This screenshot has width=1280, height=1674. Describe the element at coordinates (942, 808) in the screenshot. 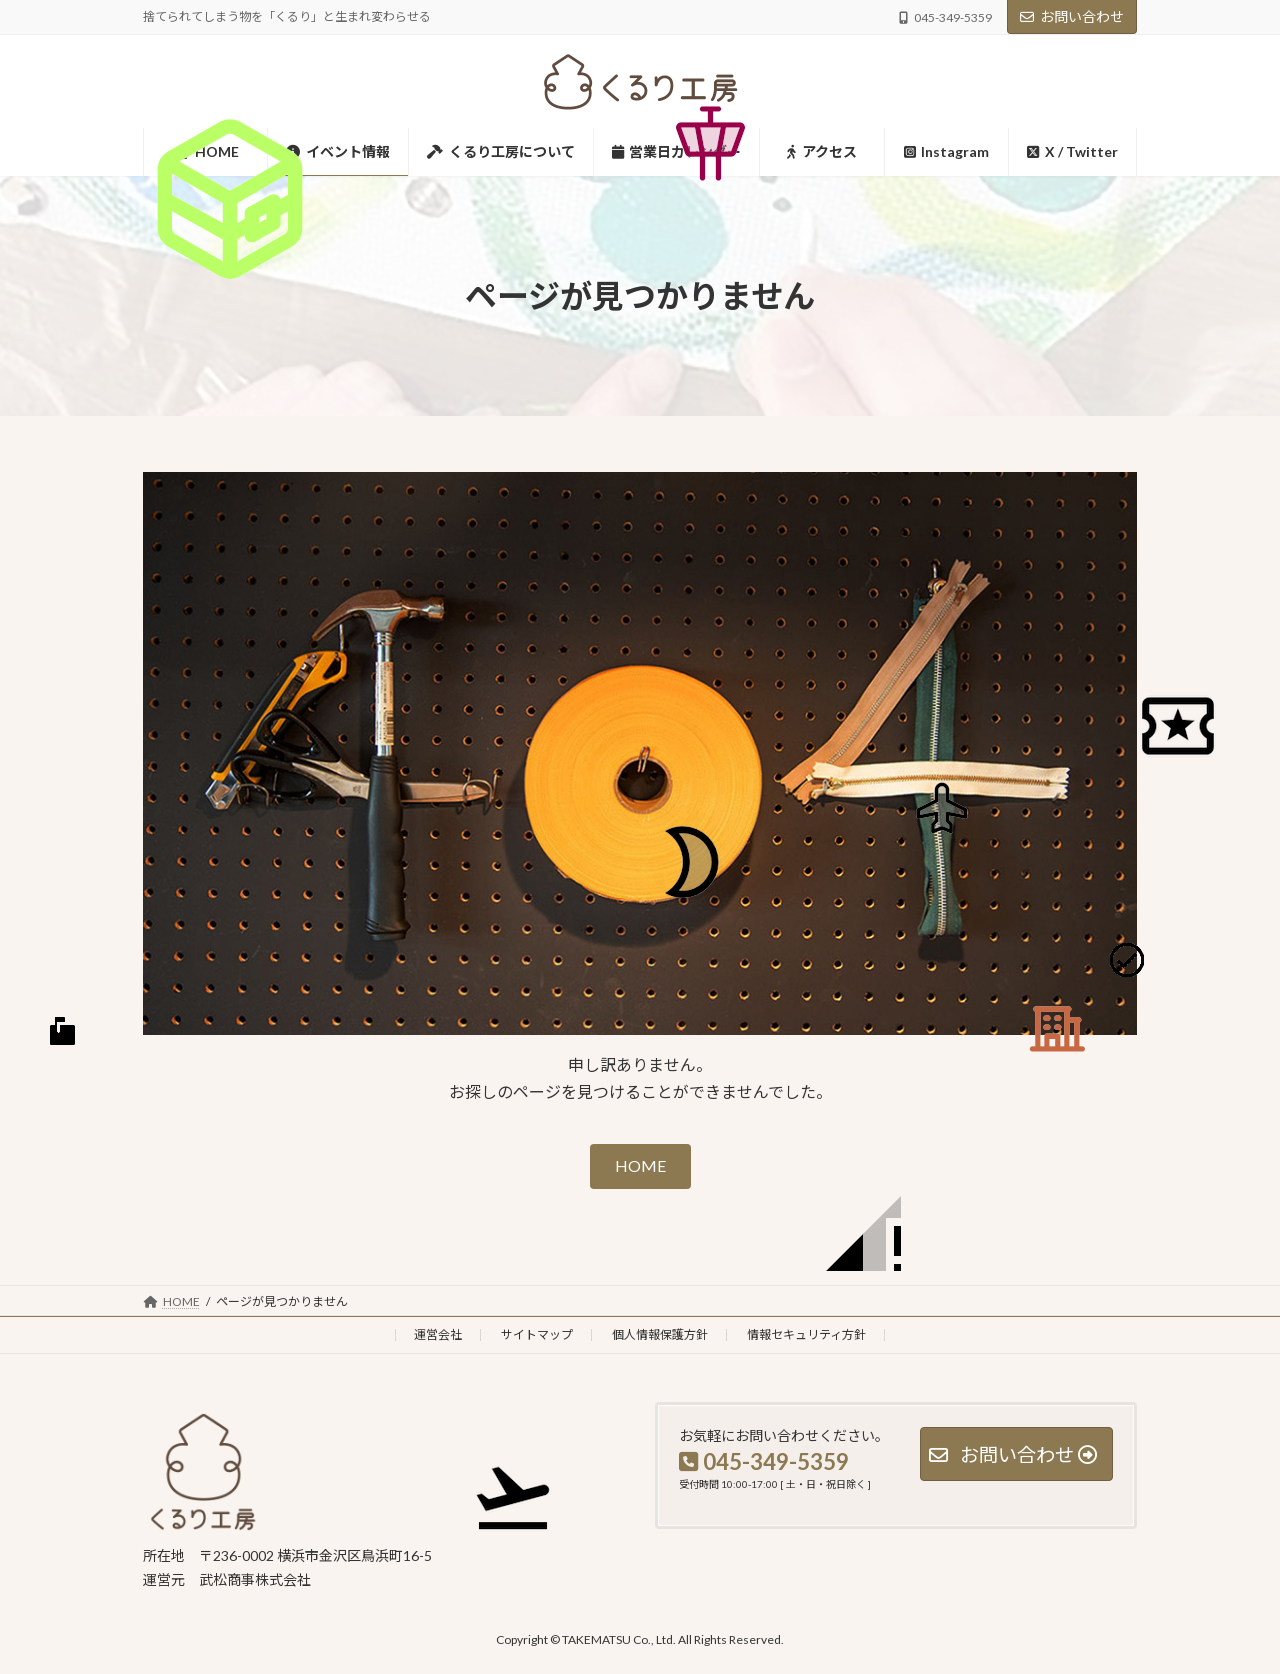

I see `enable airplane mode` at that location.